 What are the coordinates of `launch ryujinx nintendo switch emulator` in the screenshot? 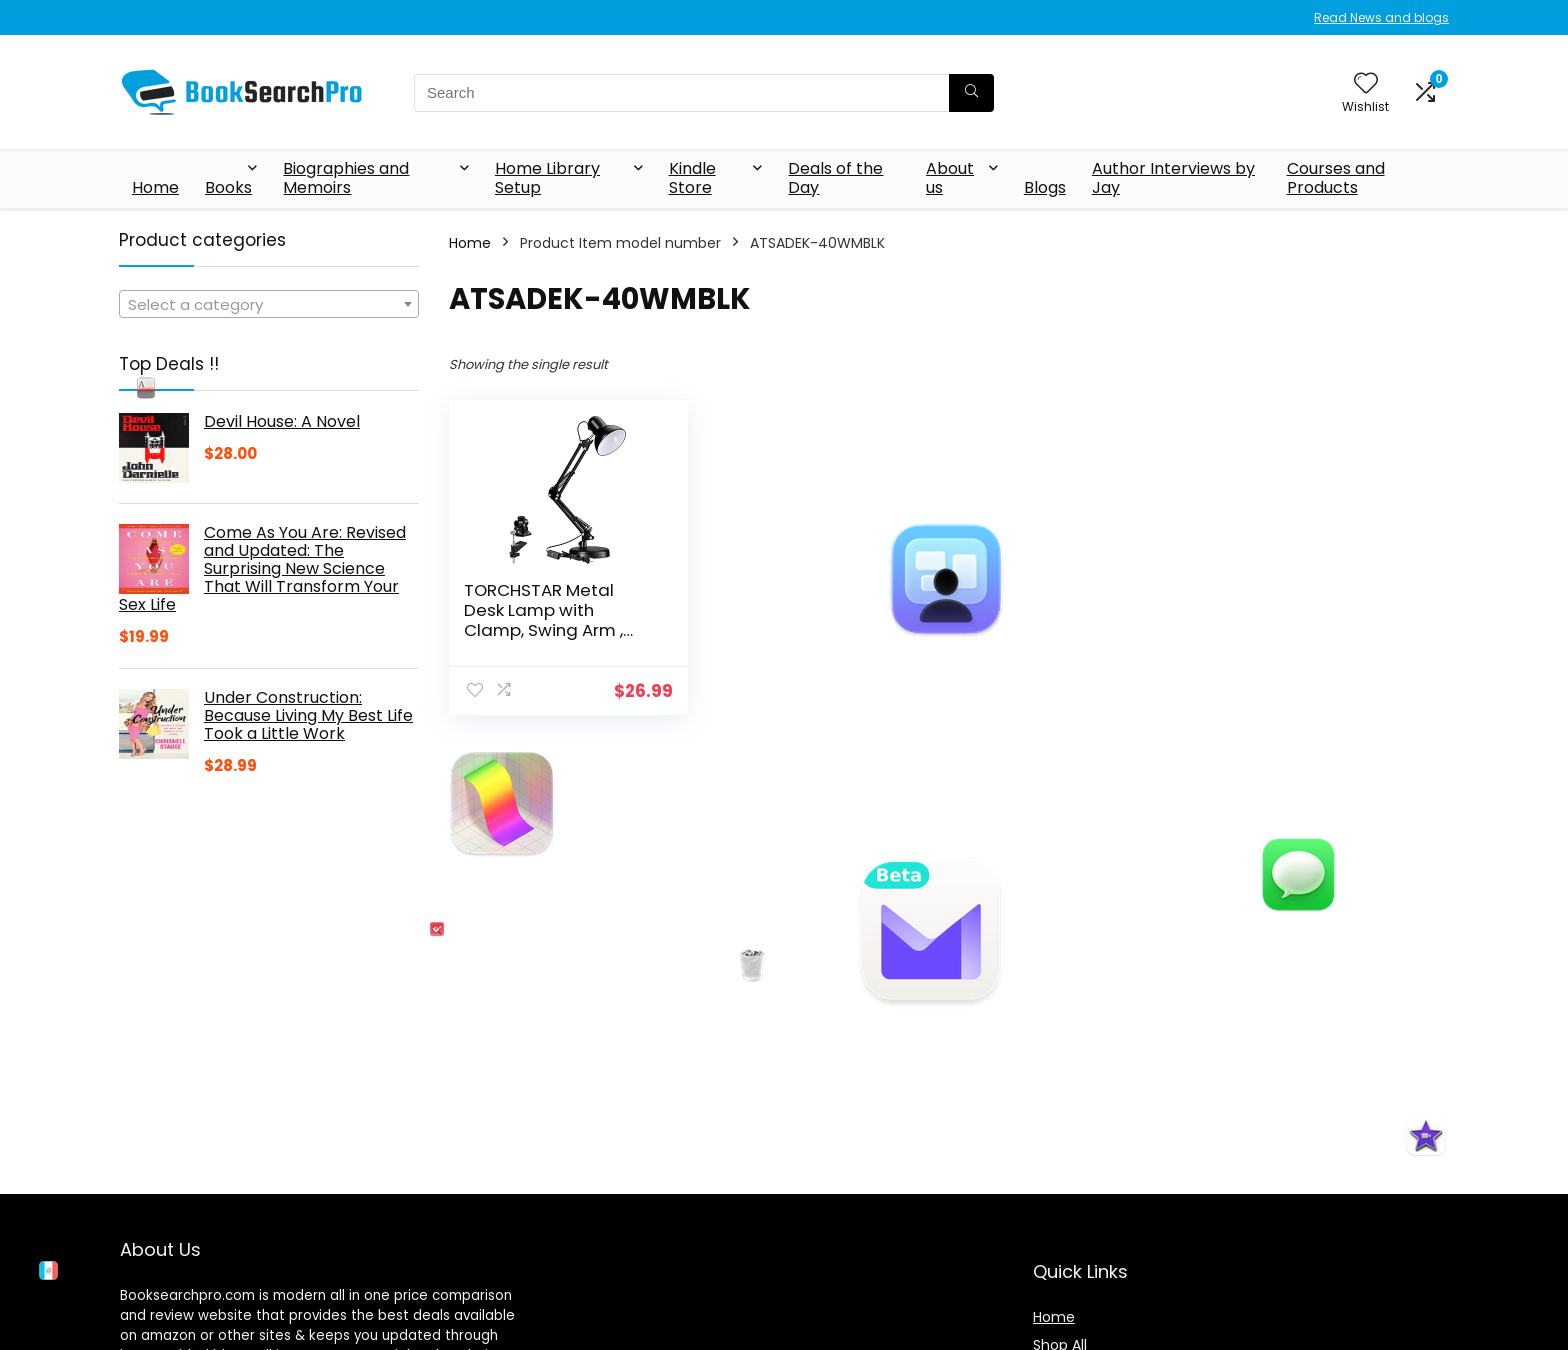 It's located at (48, 1270).